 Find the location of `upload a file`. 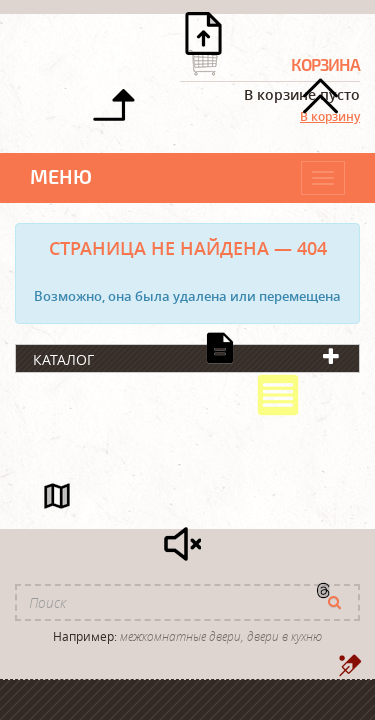

upload a file is located at coordinates (203, 33).